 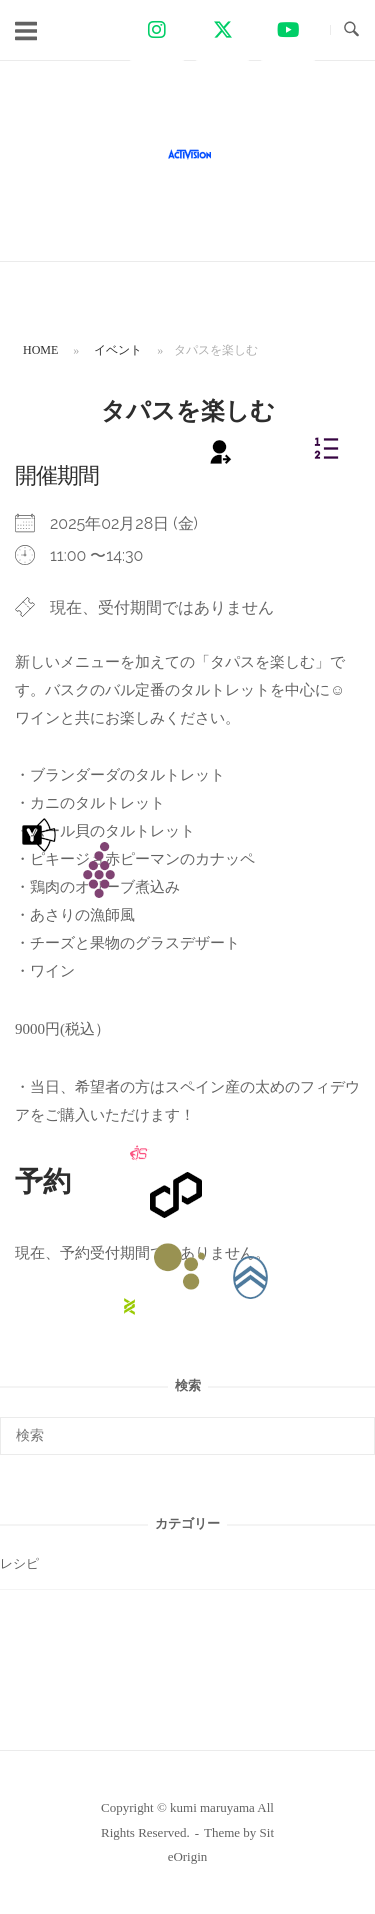 What do you see at coordinates (140, 1153) in the screenshot?
I see `ejs templating engine logo` at bounding box center [140, 1153].